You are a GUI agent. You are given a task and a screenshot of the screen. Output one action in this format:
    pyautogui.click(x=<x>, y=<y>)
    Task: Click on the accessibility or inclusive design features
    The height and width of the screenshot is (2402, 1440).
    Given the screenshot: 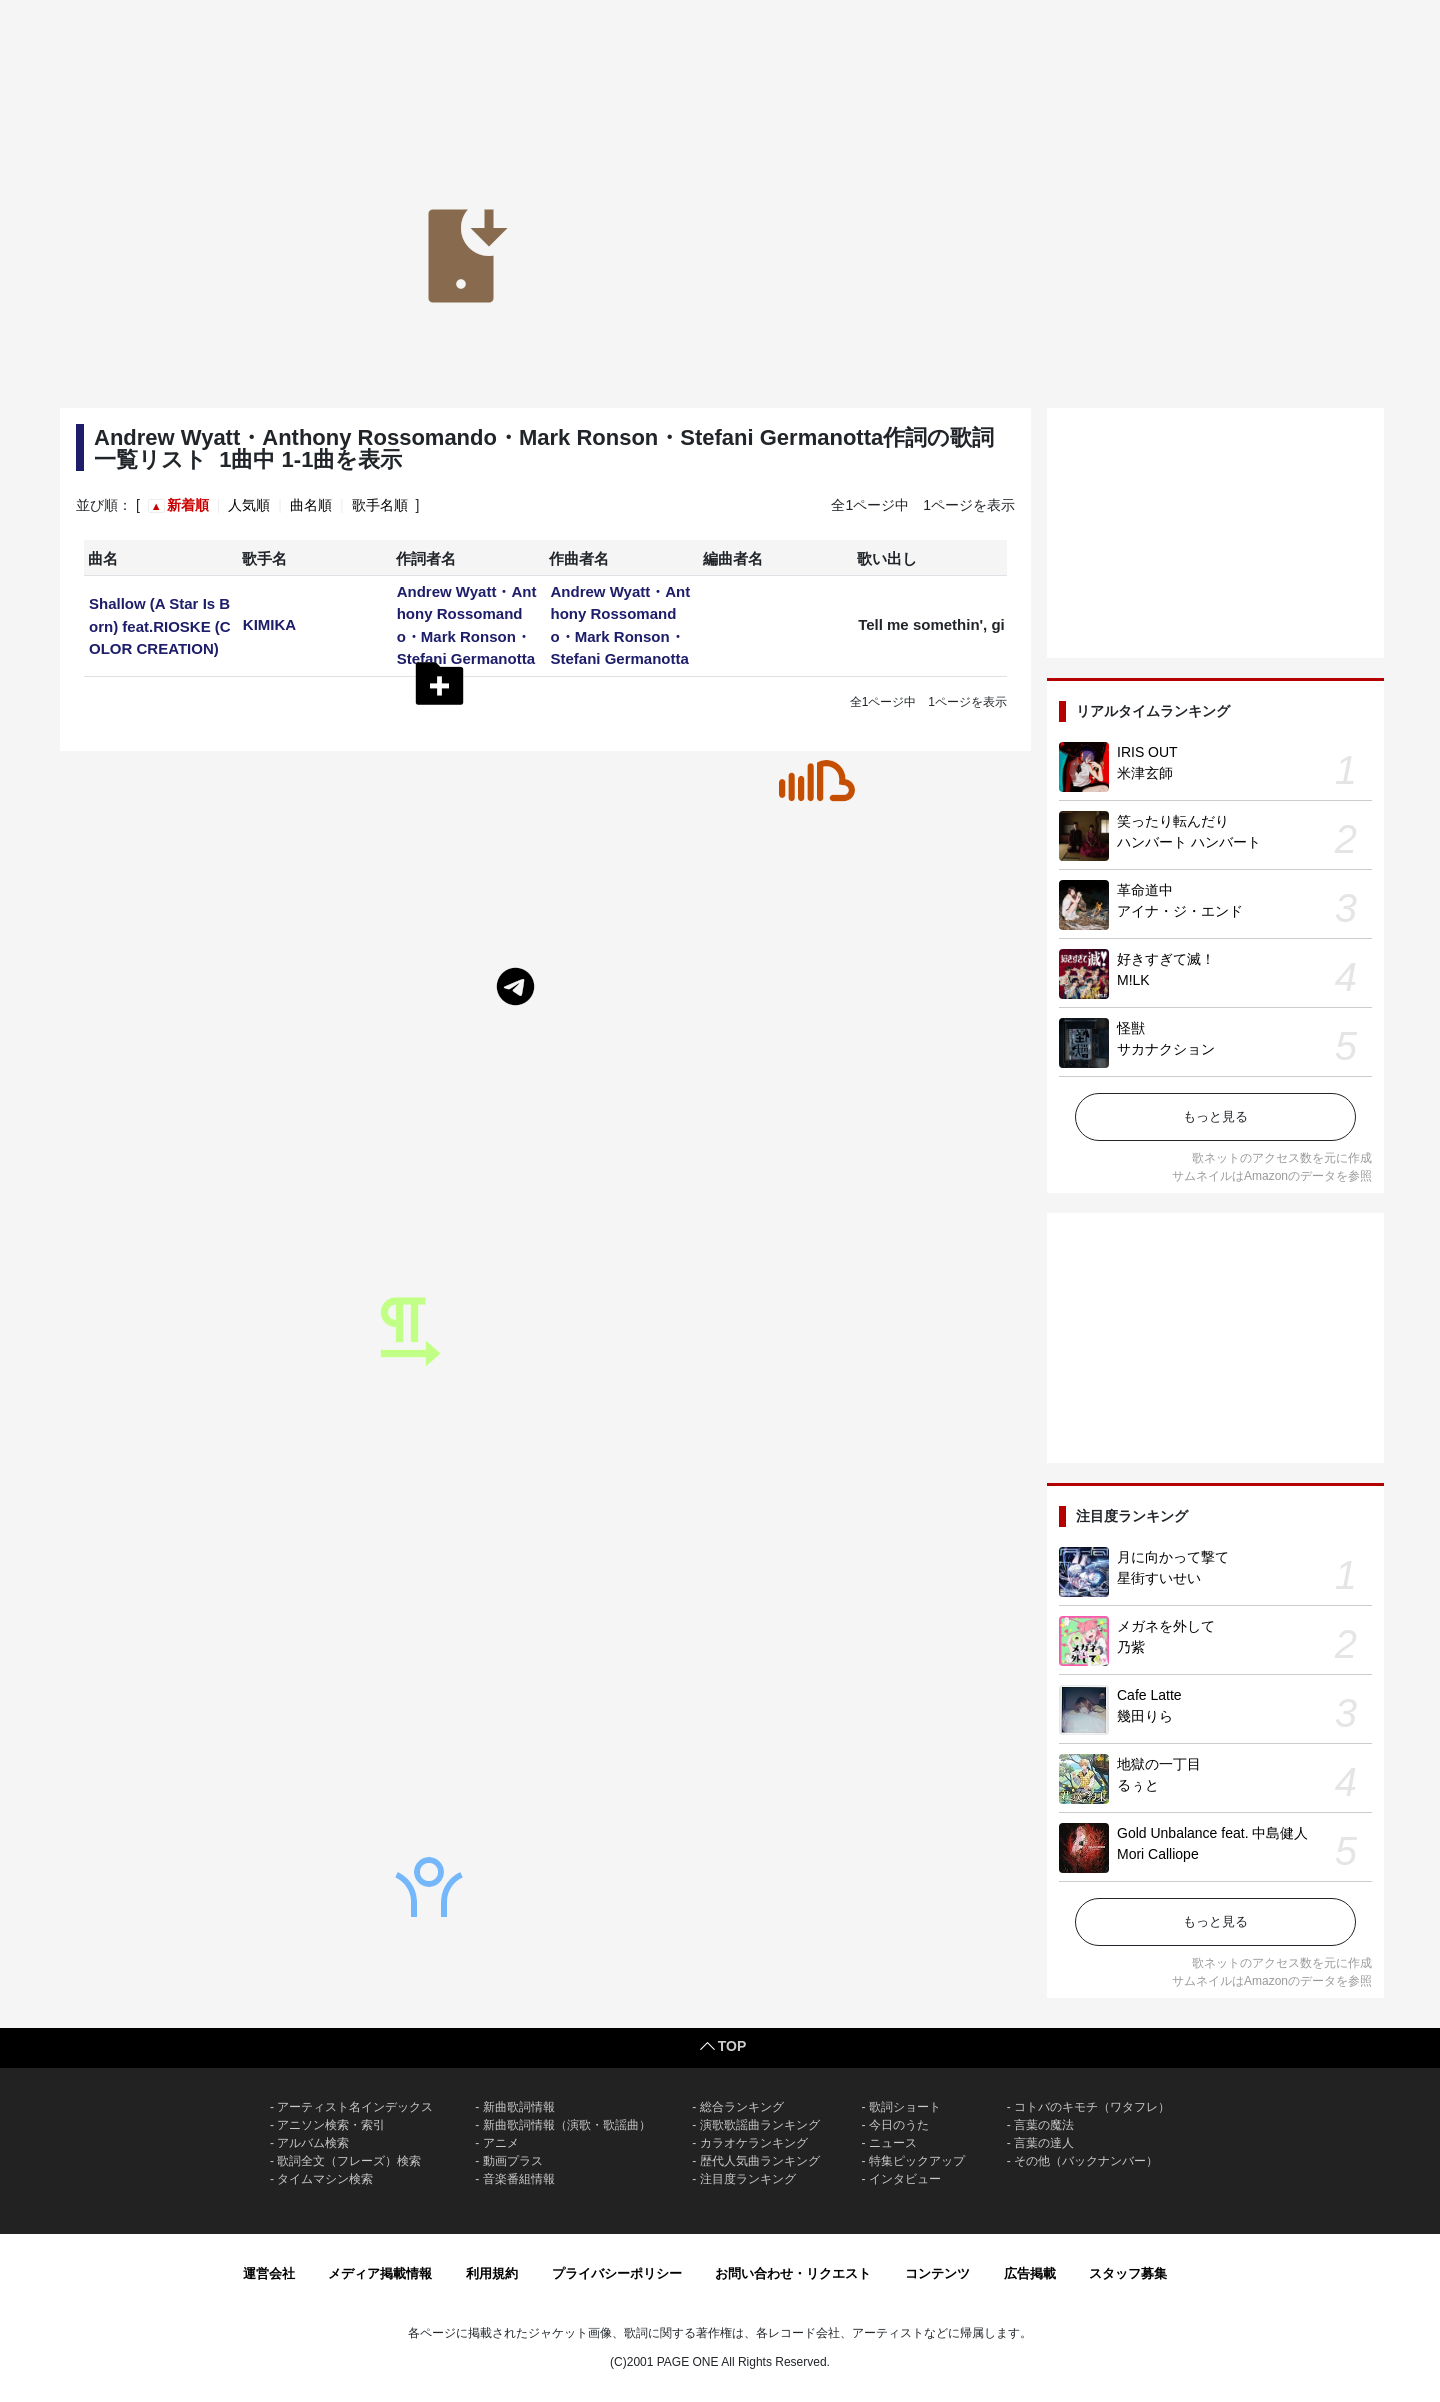 What is the action you would take?
    pyautogui.click(x=429, y=1887)
    